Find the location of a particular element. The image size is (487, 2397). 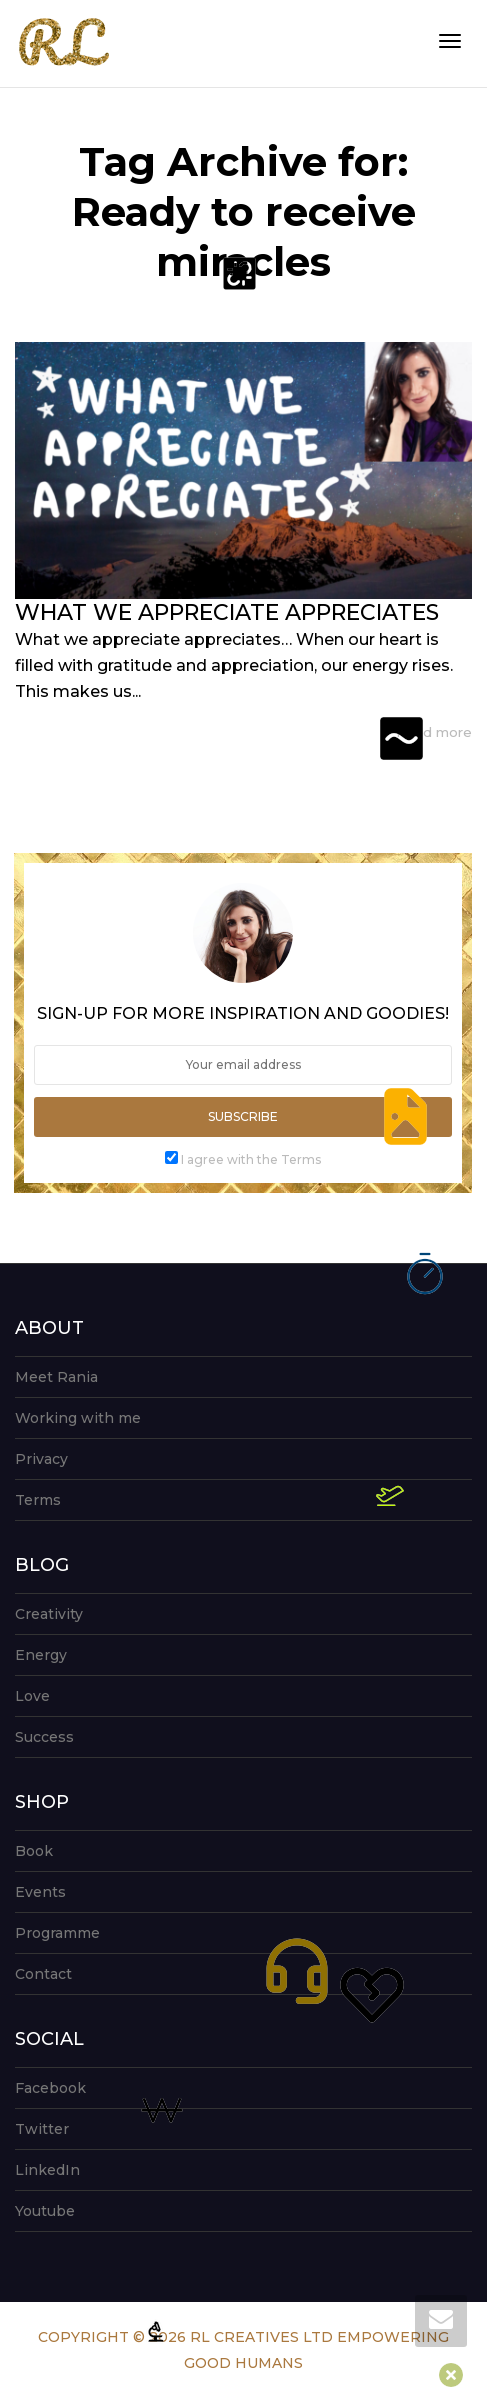

start or set a timer is located at coordinates (425, 1275).